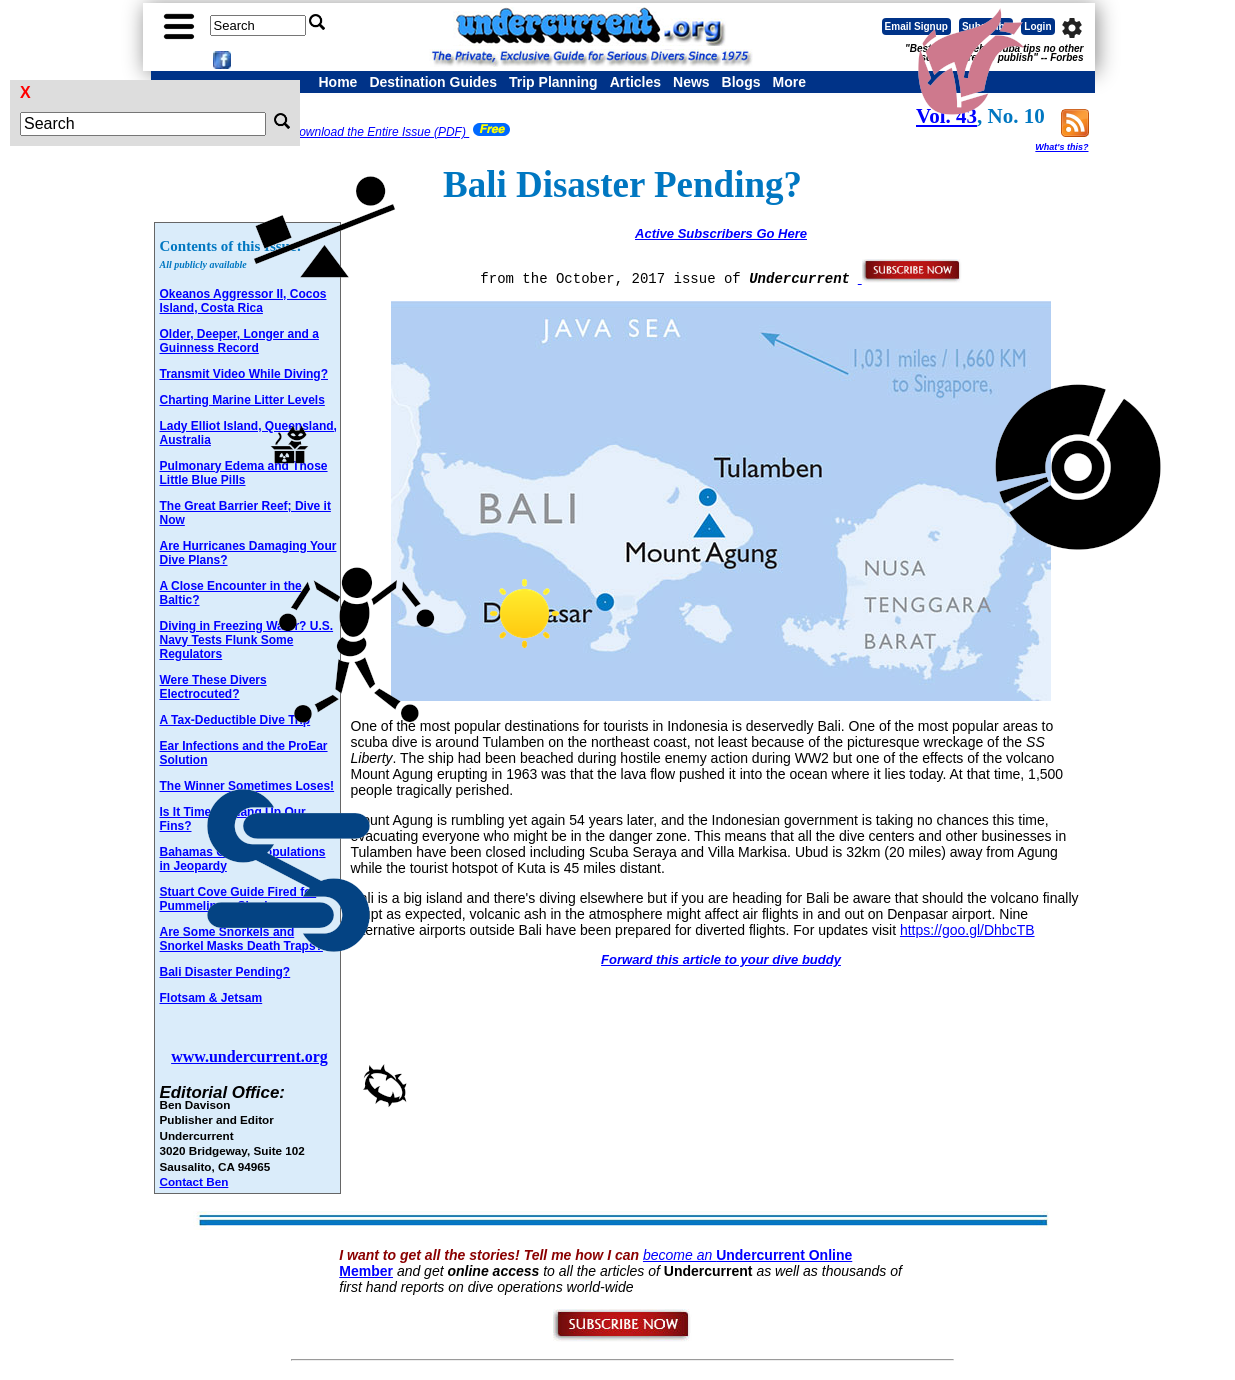 The height and width of the screenshot is (1380, 1235). I want to click on connect or link two items together, so click(288, 870).